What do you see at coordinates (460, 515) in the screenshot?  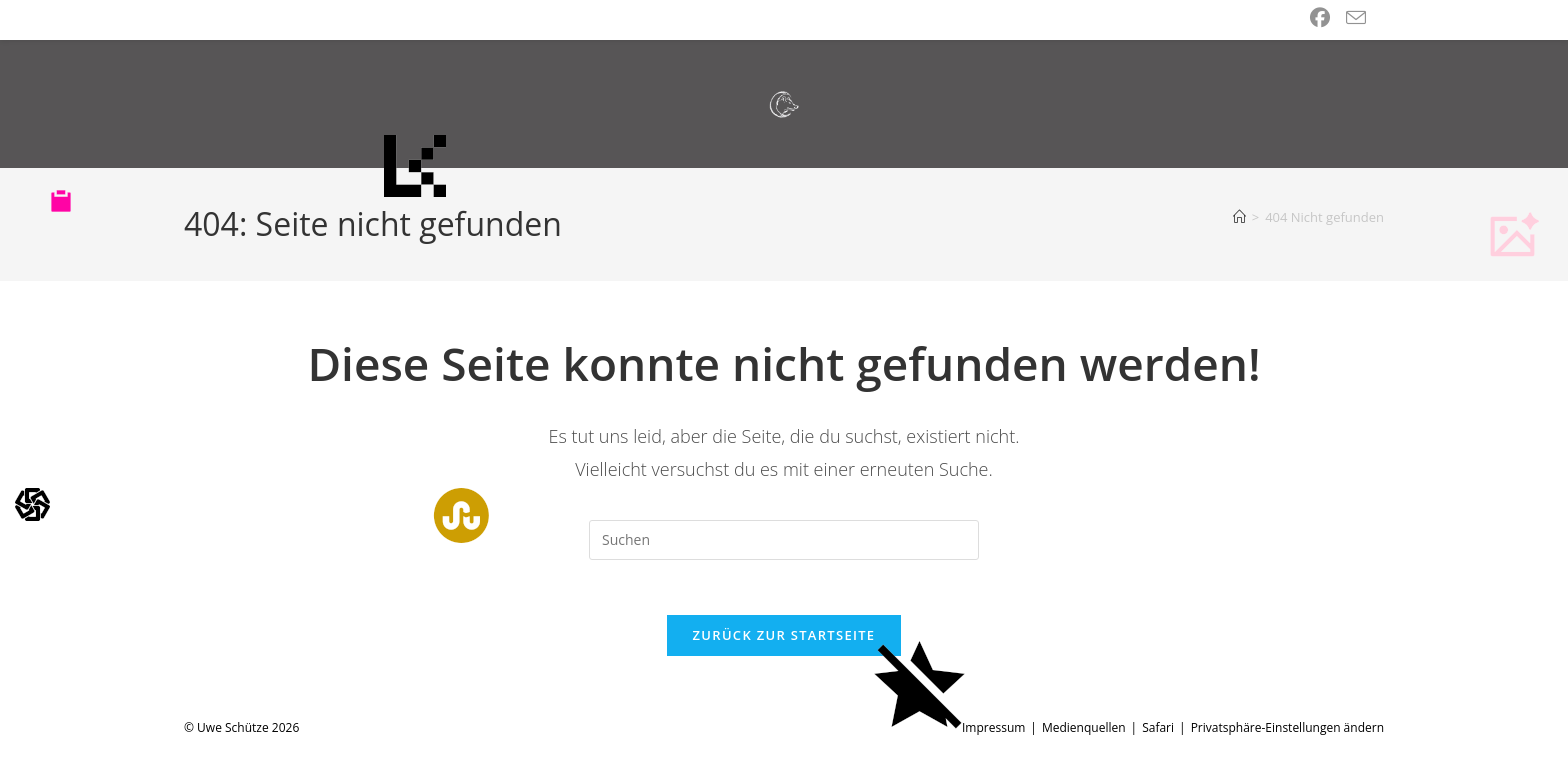 I see `stumbleupon social media logo` at bounding box center [460, 515].